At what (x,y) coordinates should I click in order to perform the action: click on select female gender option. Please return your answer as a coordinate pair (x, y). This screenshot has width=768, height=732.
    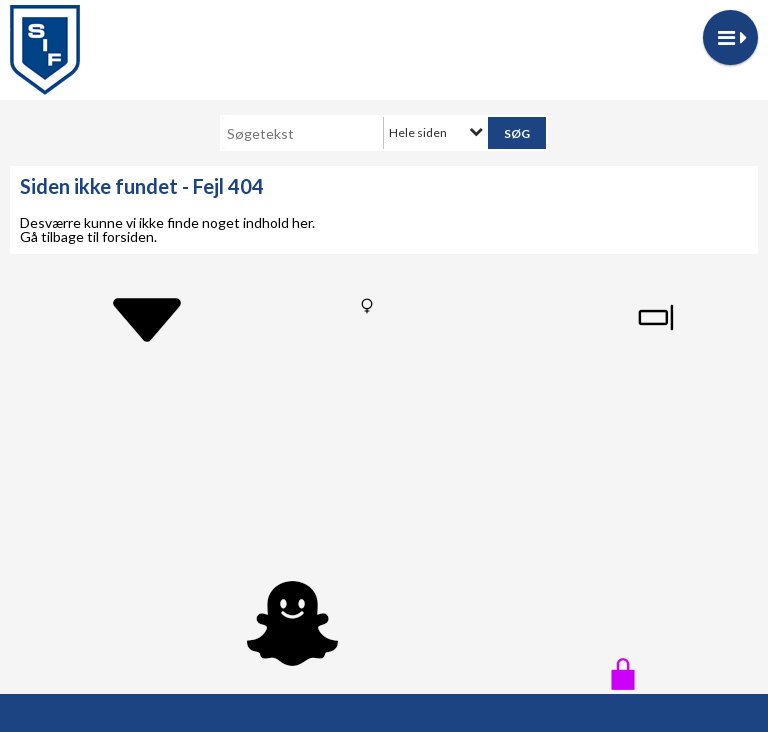
    Looking at the image, I should click on (367, 306).